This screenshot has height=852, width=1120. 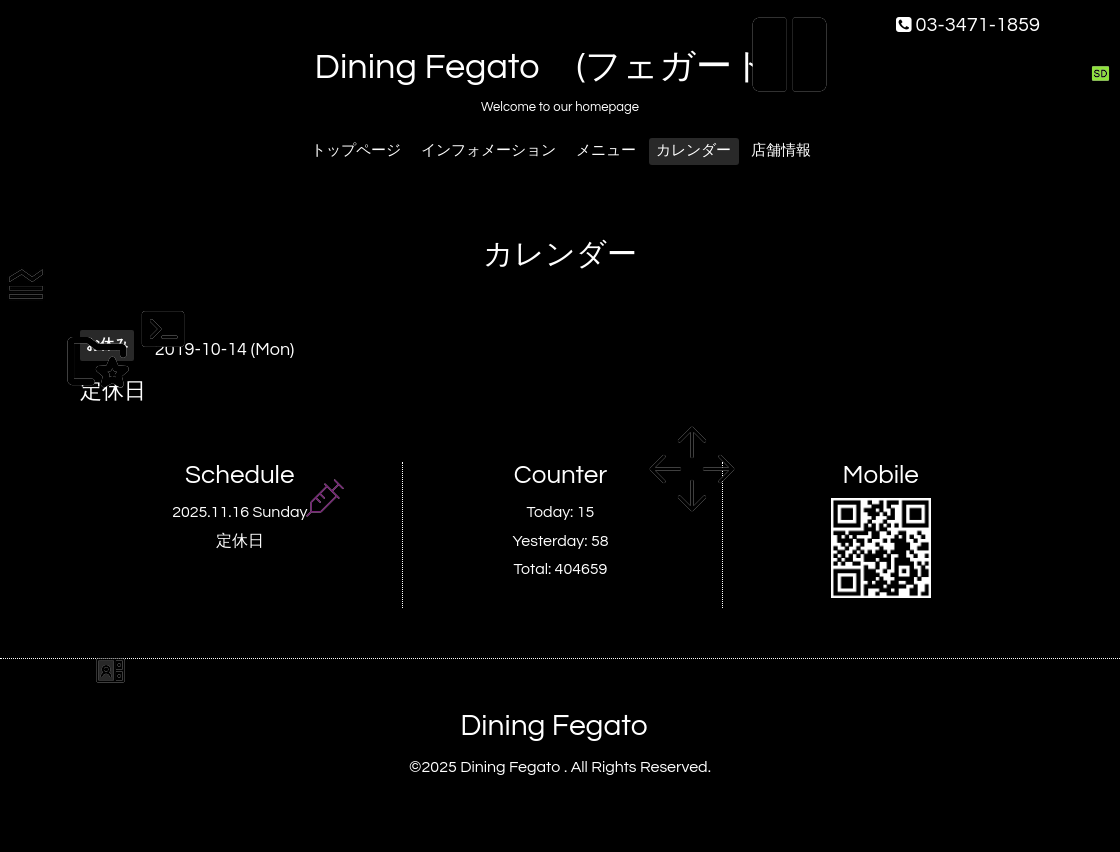 I want to click on split view horizontally, so click(x=789, y=54).